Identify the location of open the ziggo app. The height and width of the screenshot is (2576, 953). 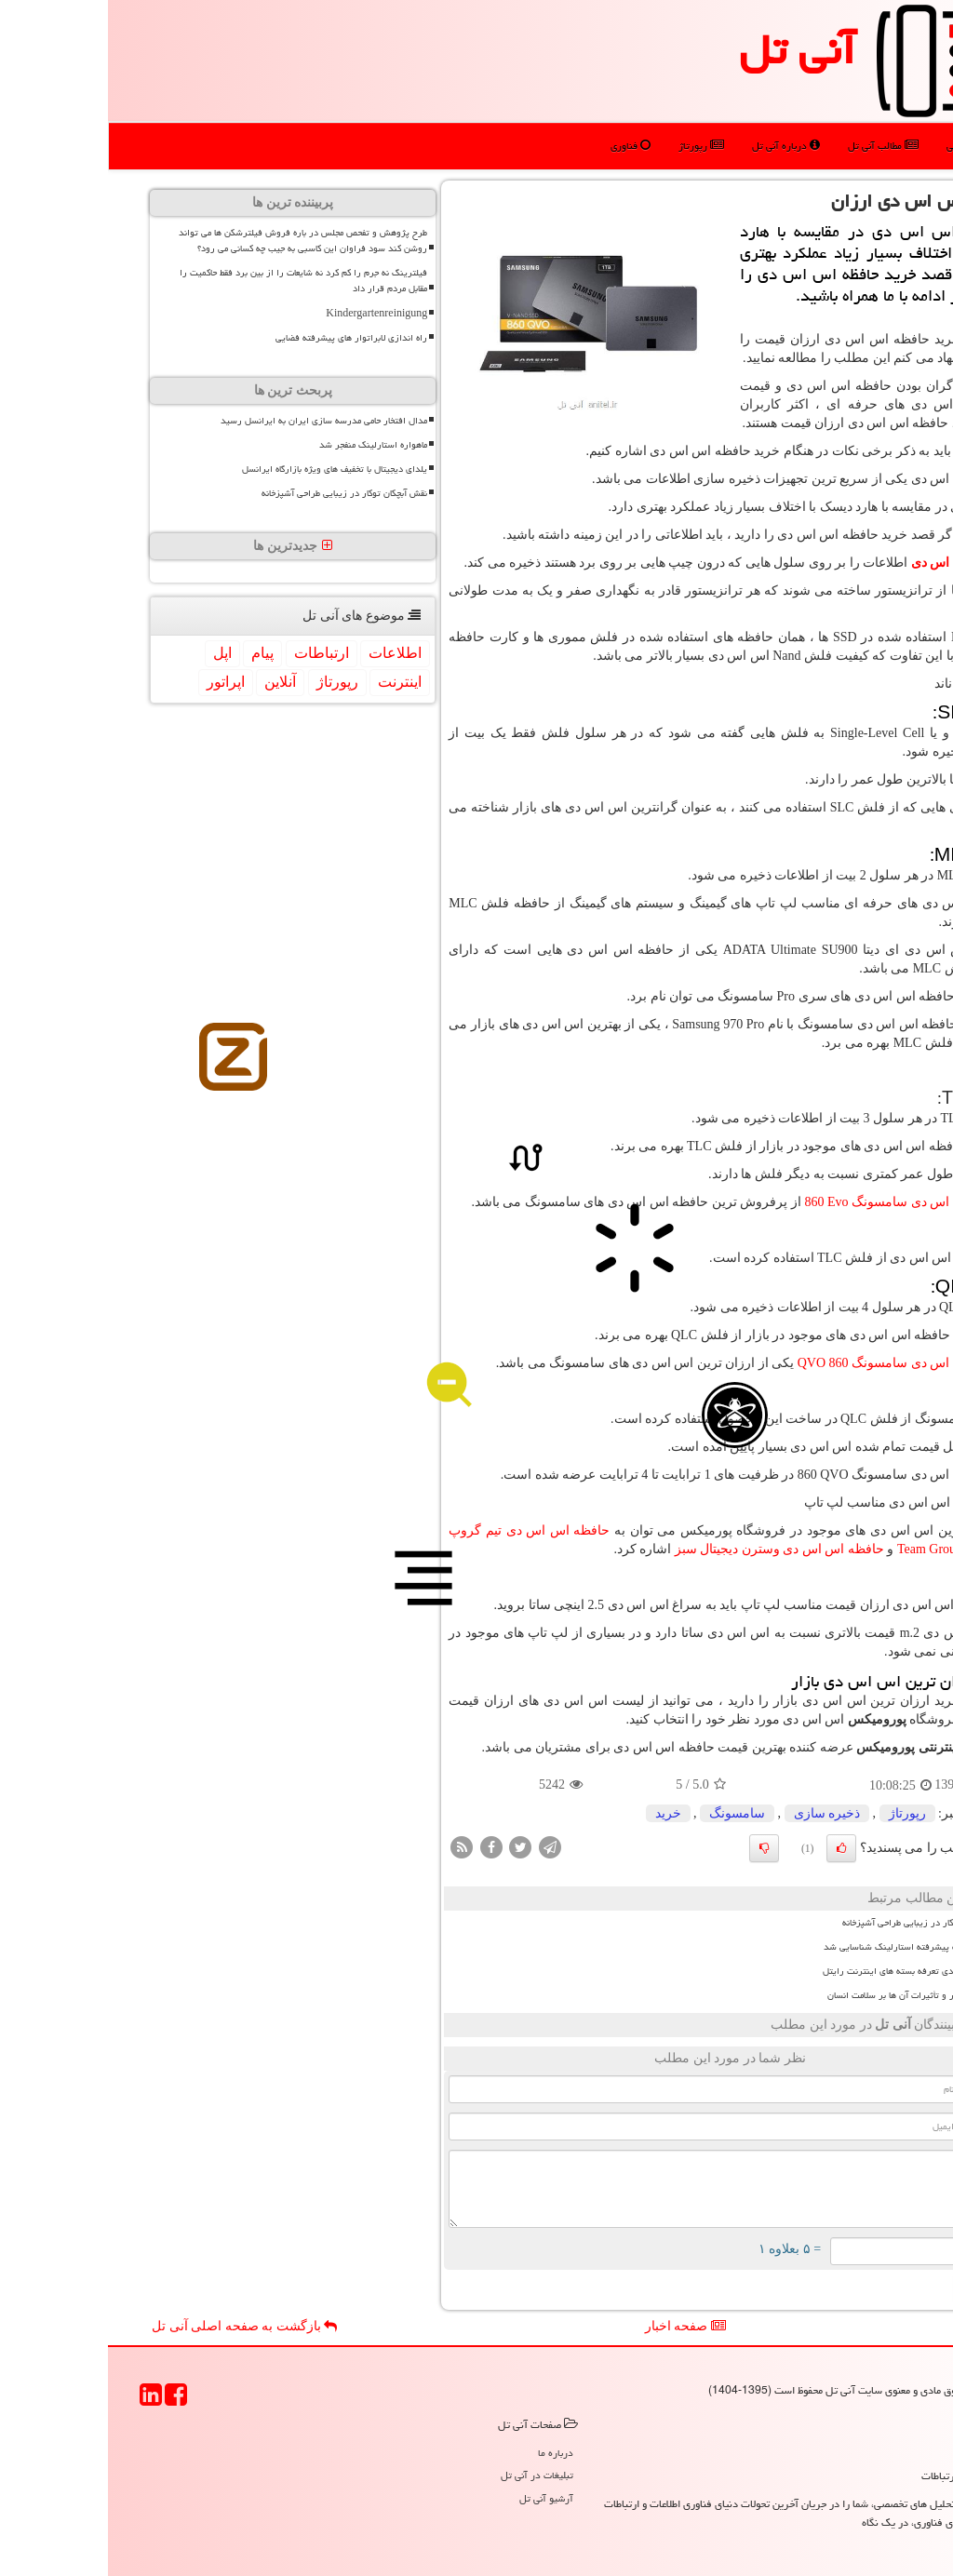
(233, 1056).